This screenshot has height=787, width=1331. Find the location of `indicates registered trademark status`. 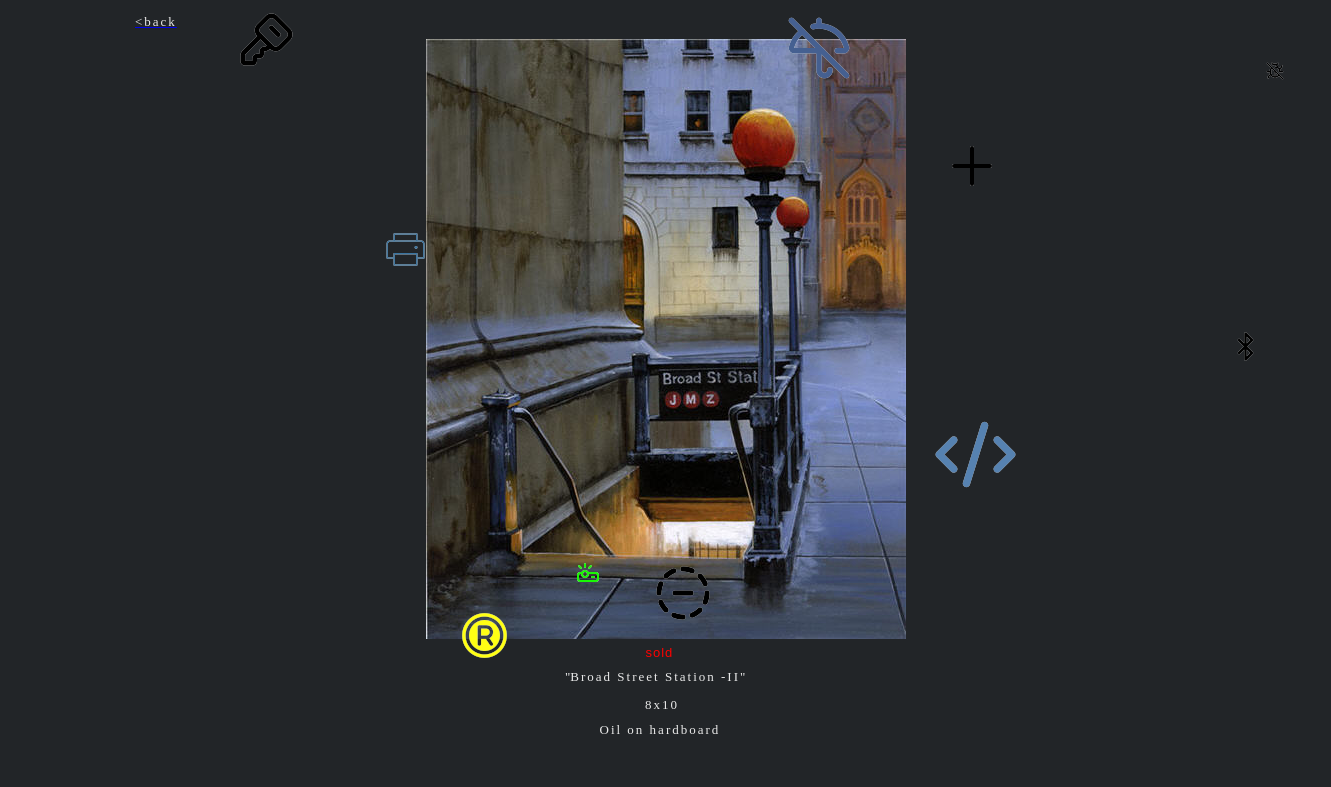

indicates registered trademark status is located at coordinates (484, 635).